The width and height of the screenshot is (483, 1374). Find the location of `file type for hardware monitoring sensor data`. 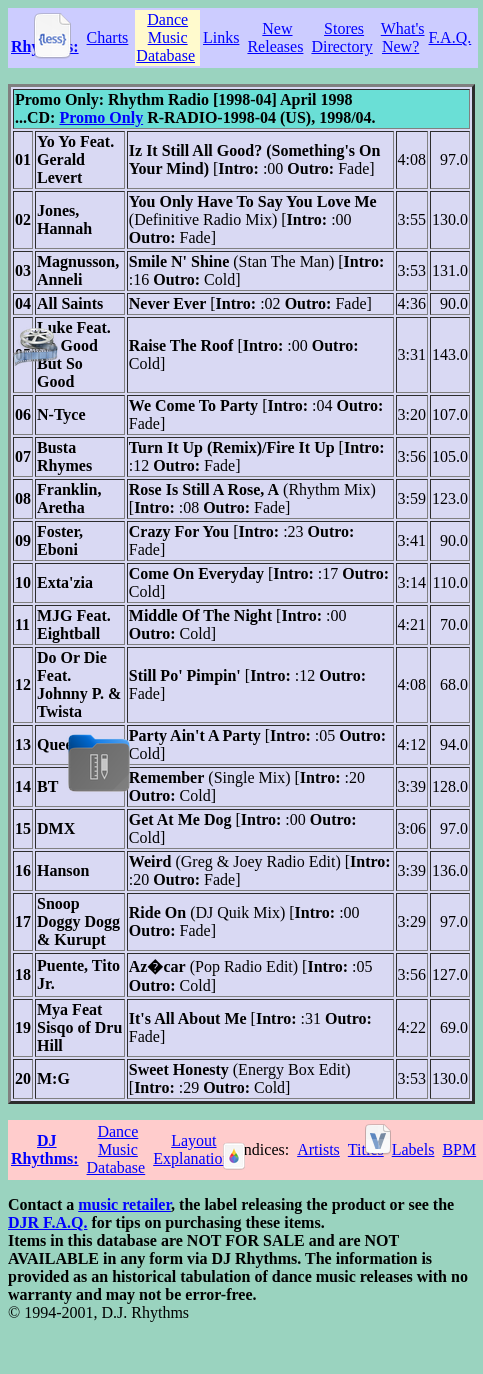

file type for hardware monitoring sensor data is located at coordinates (234, 1156).